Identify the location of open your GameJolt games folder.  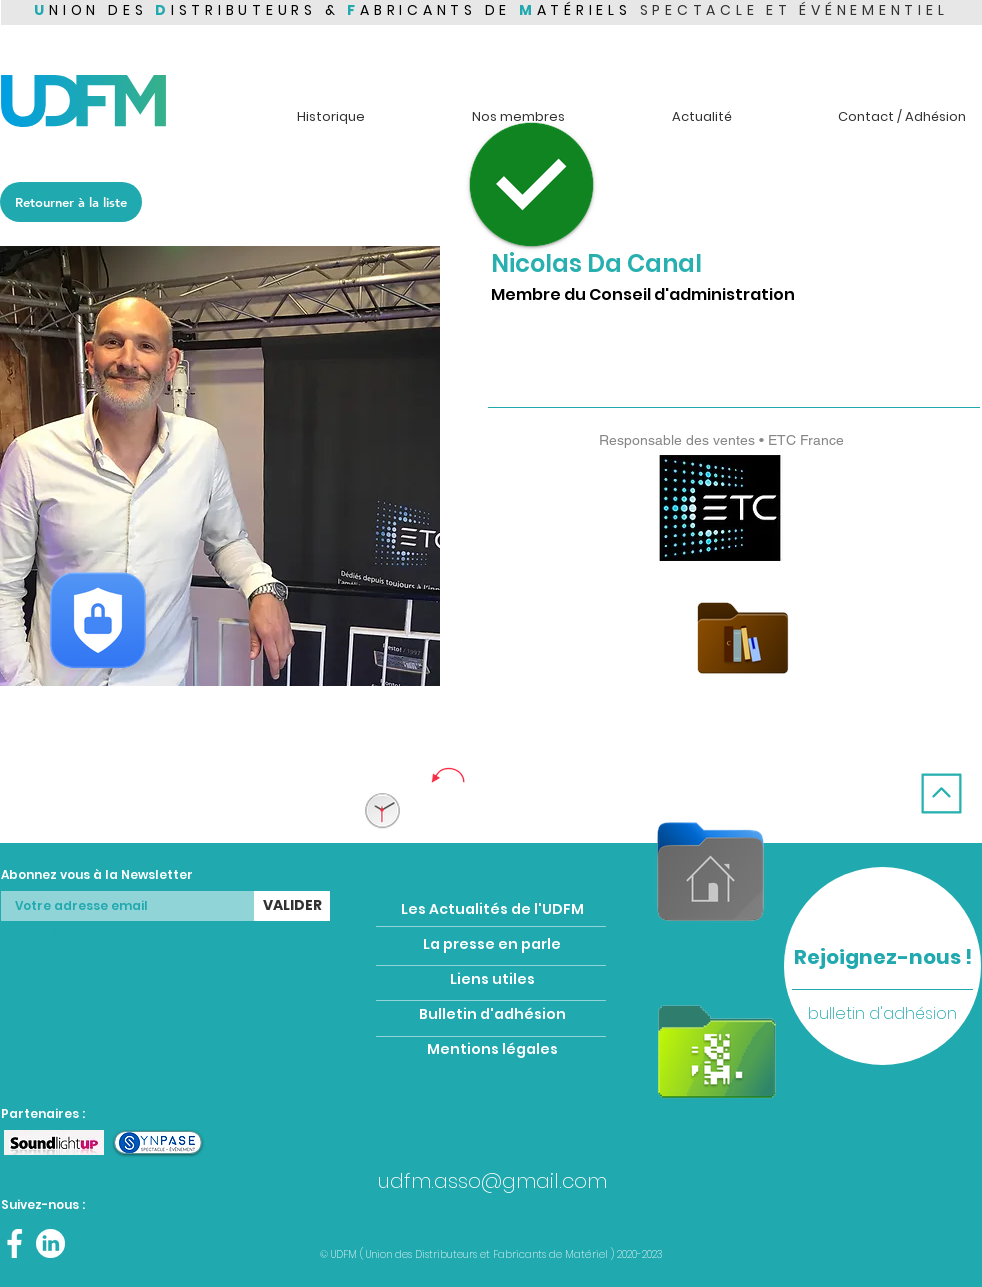
(717, 1055).